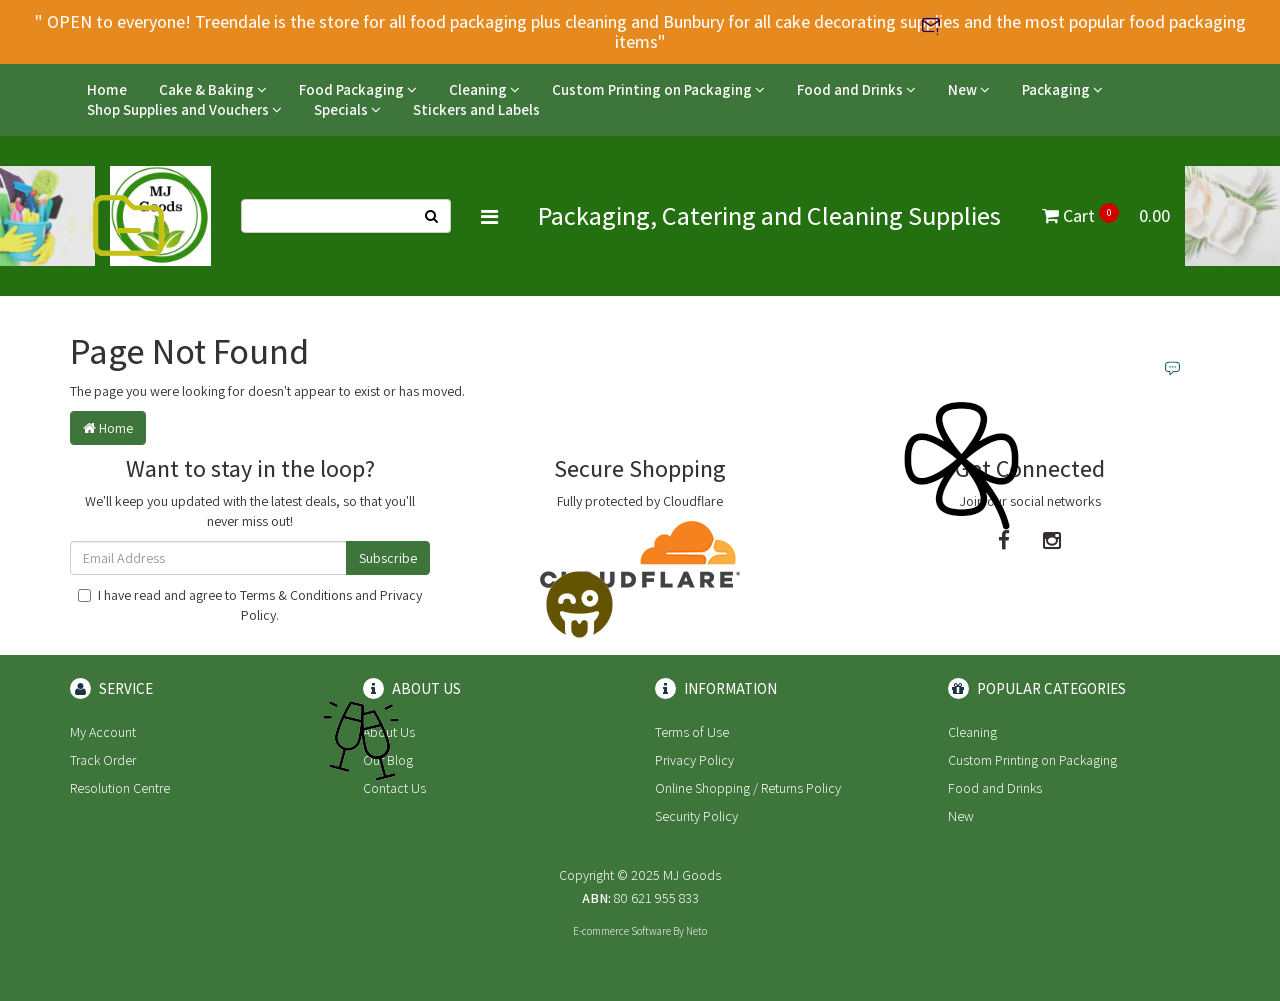  I want to click on react with a playful or silly expression, so click(579, 604).